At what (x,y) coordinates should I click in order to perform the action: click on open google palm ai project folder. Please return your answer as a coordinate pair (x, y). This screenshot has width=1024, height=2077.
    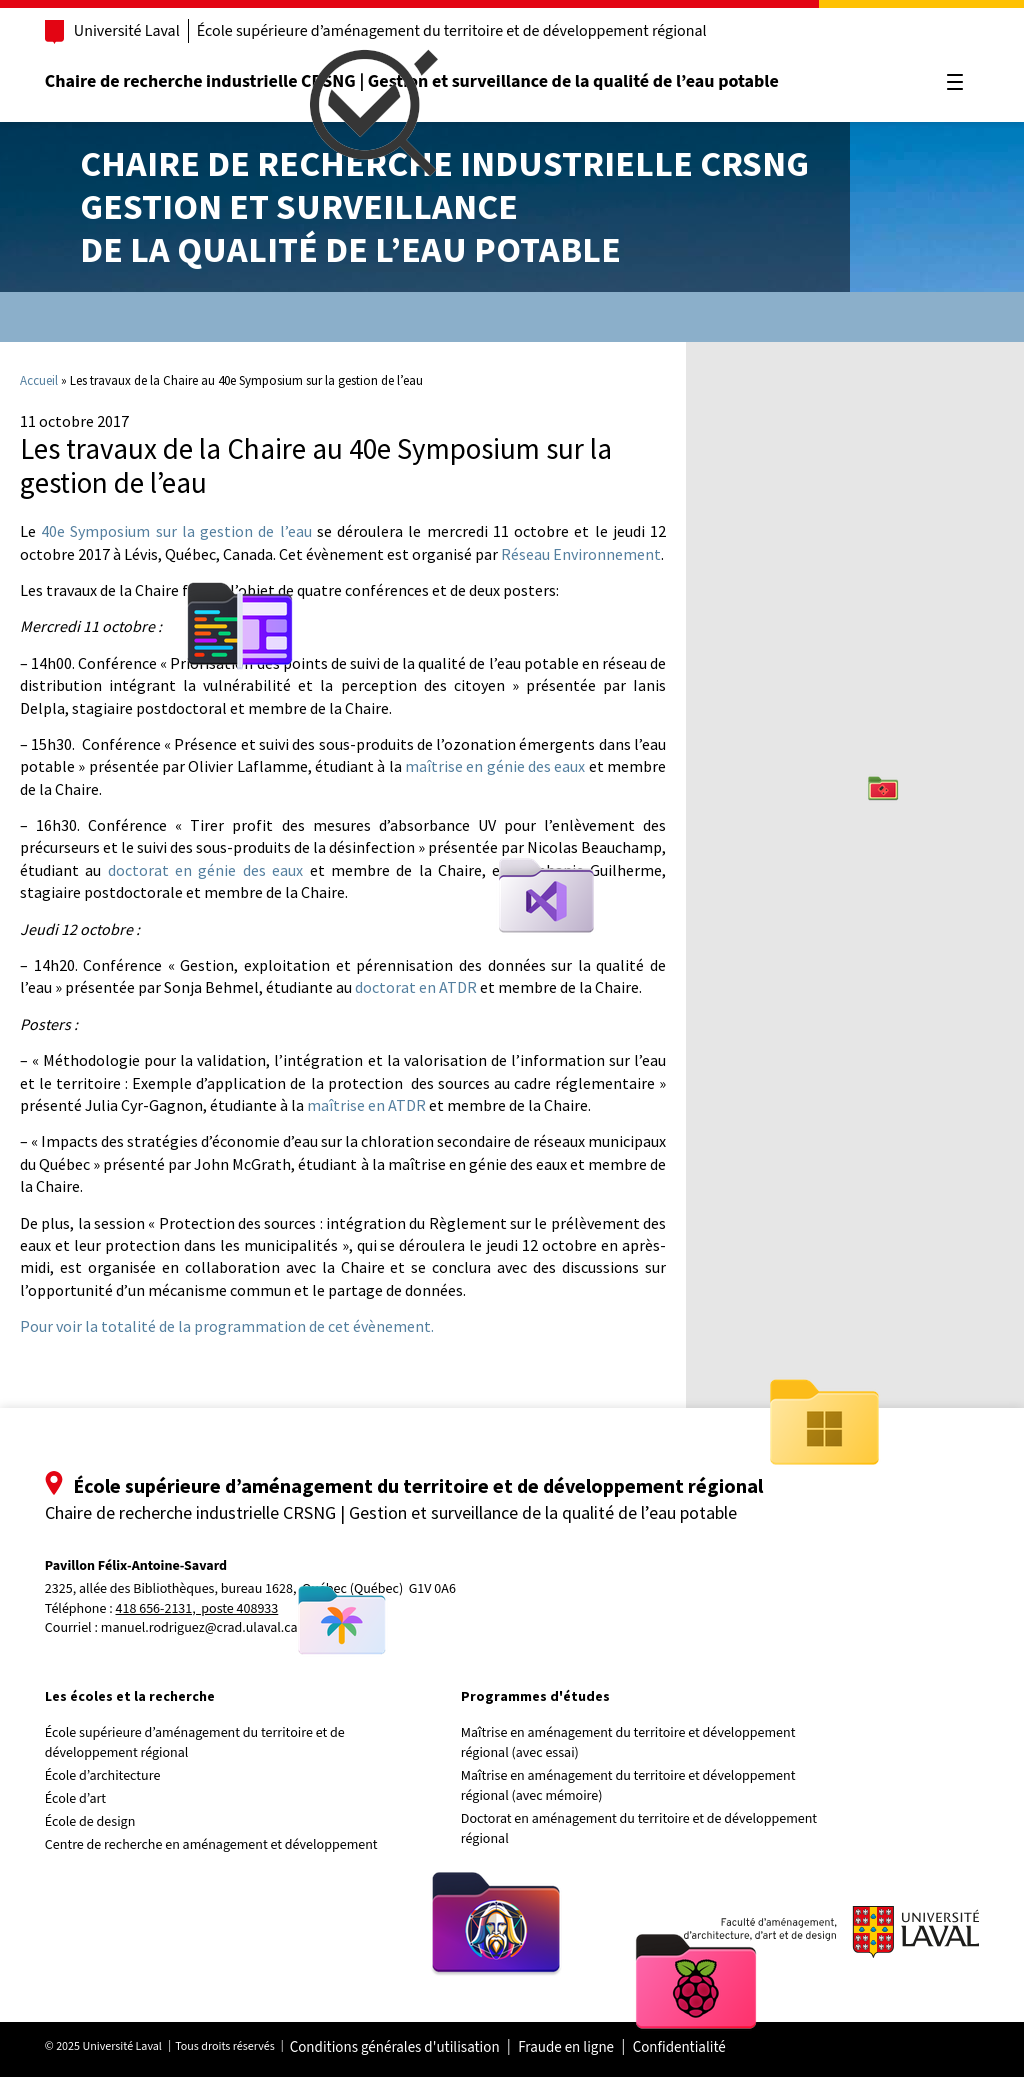
    Looking at the image, I should click on (341, 1622).